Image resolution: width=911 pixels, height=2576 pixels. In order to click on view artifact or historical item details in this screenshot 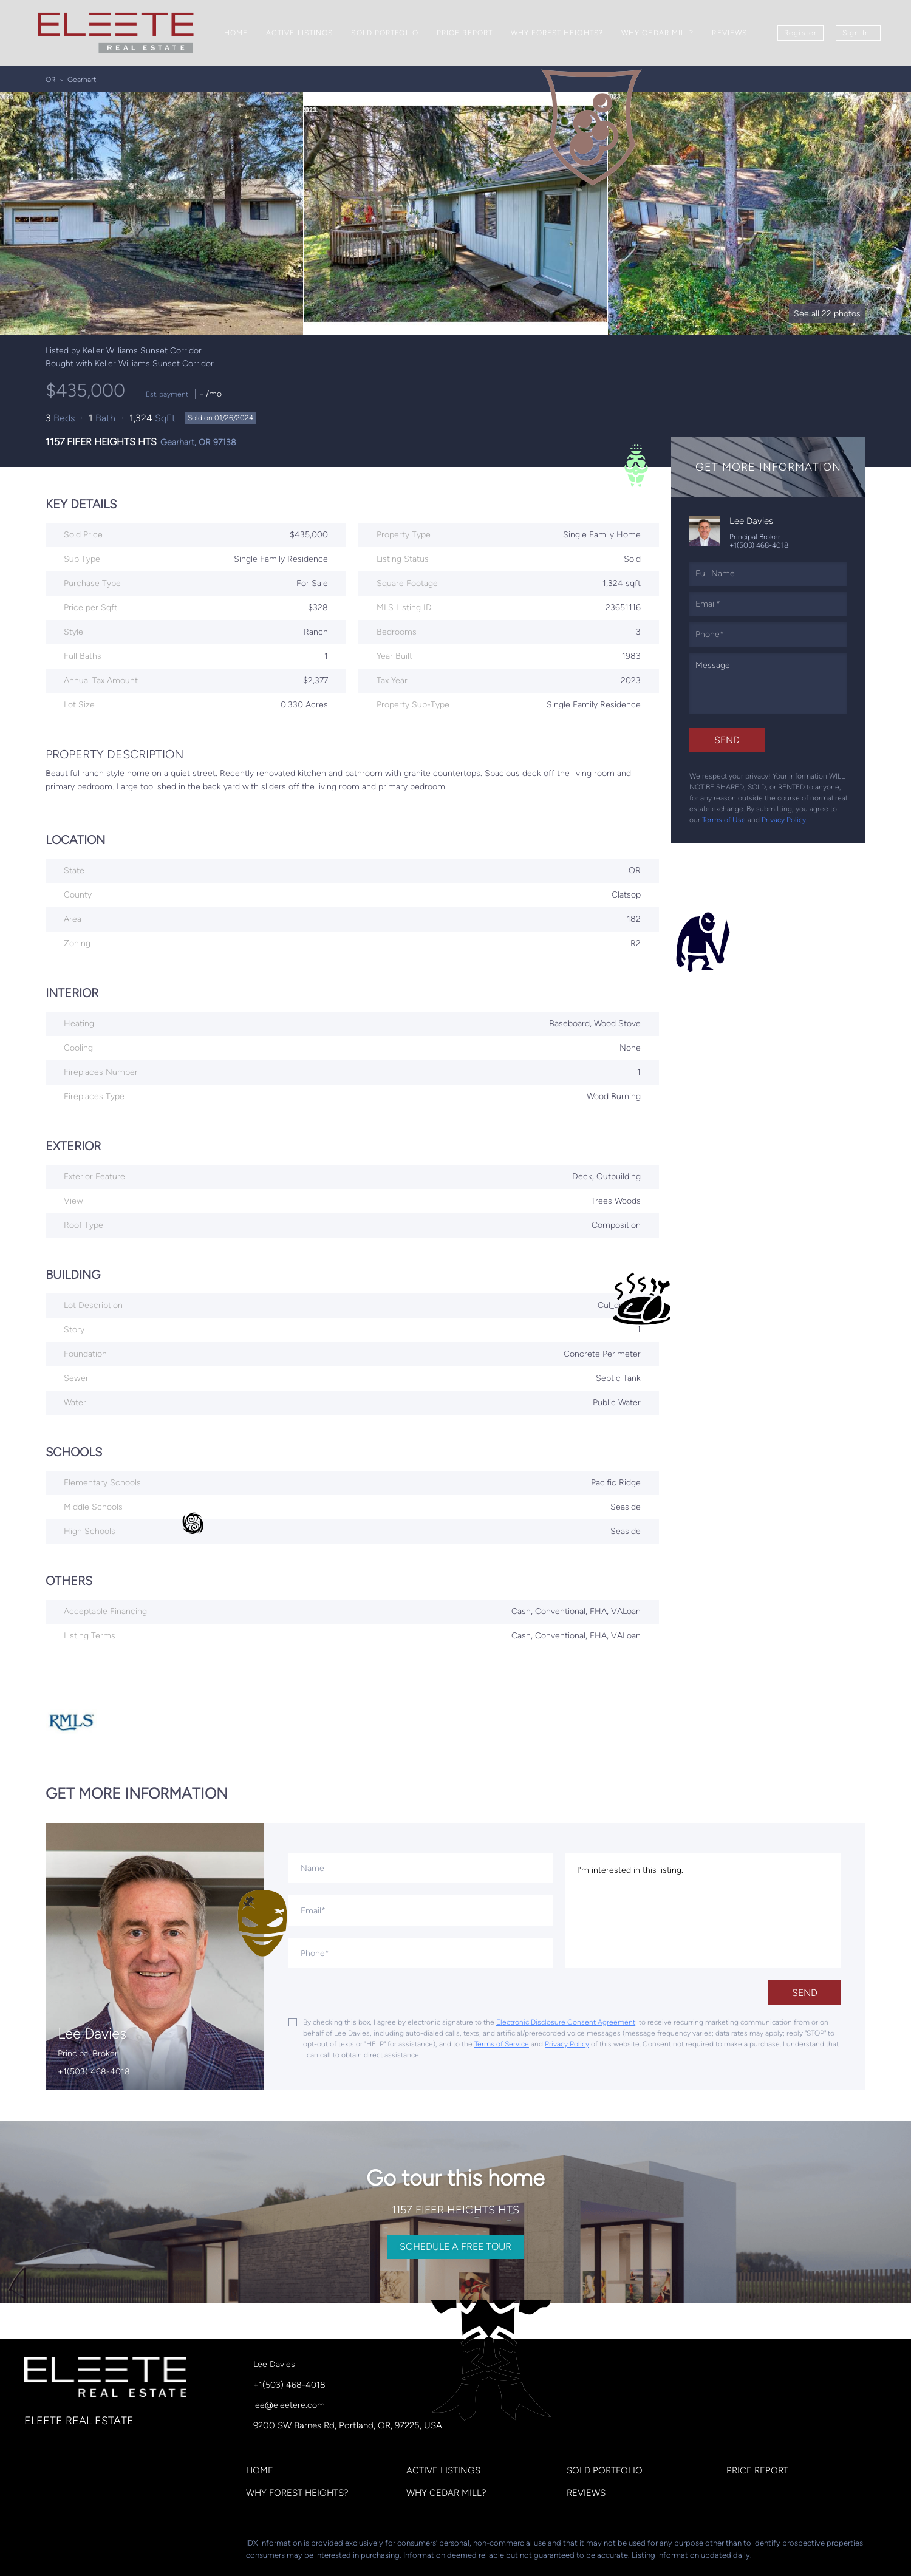, I will do `click(636, 465)`.